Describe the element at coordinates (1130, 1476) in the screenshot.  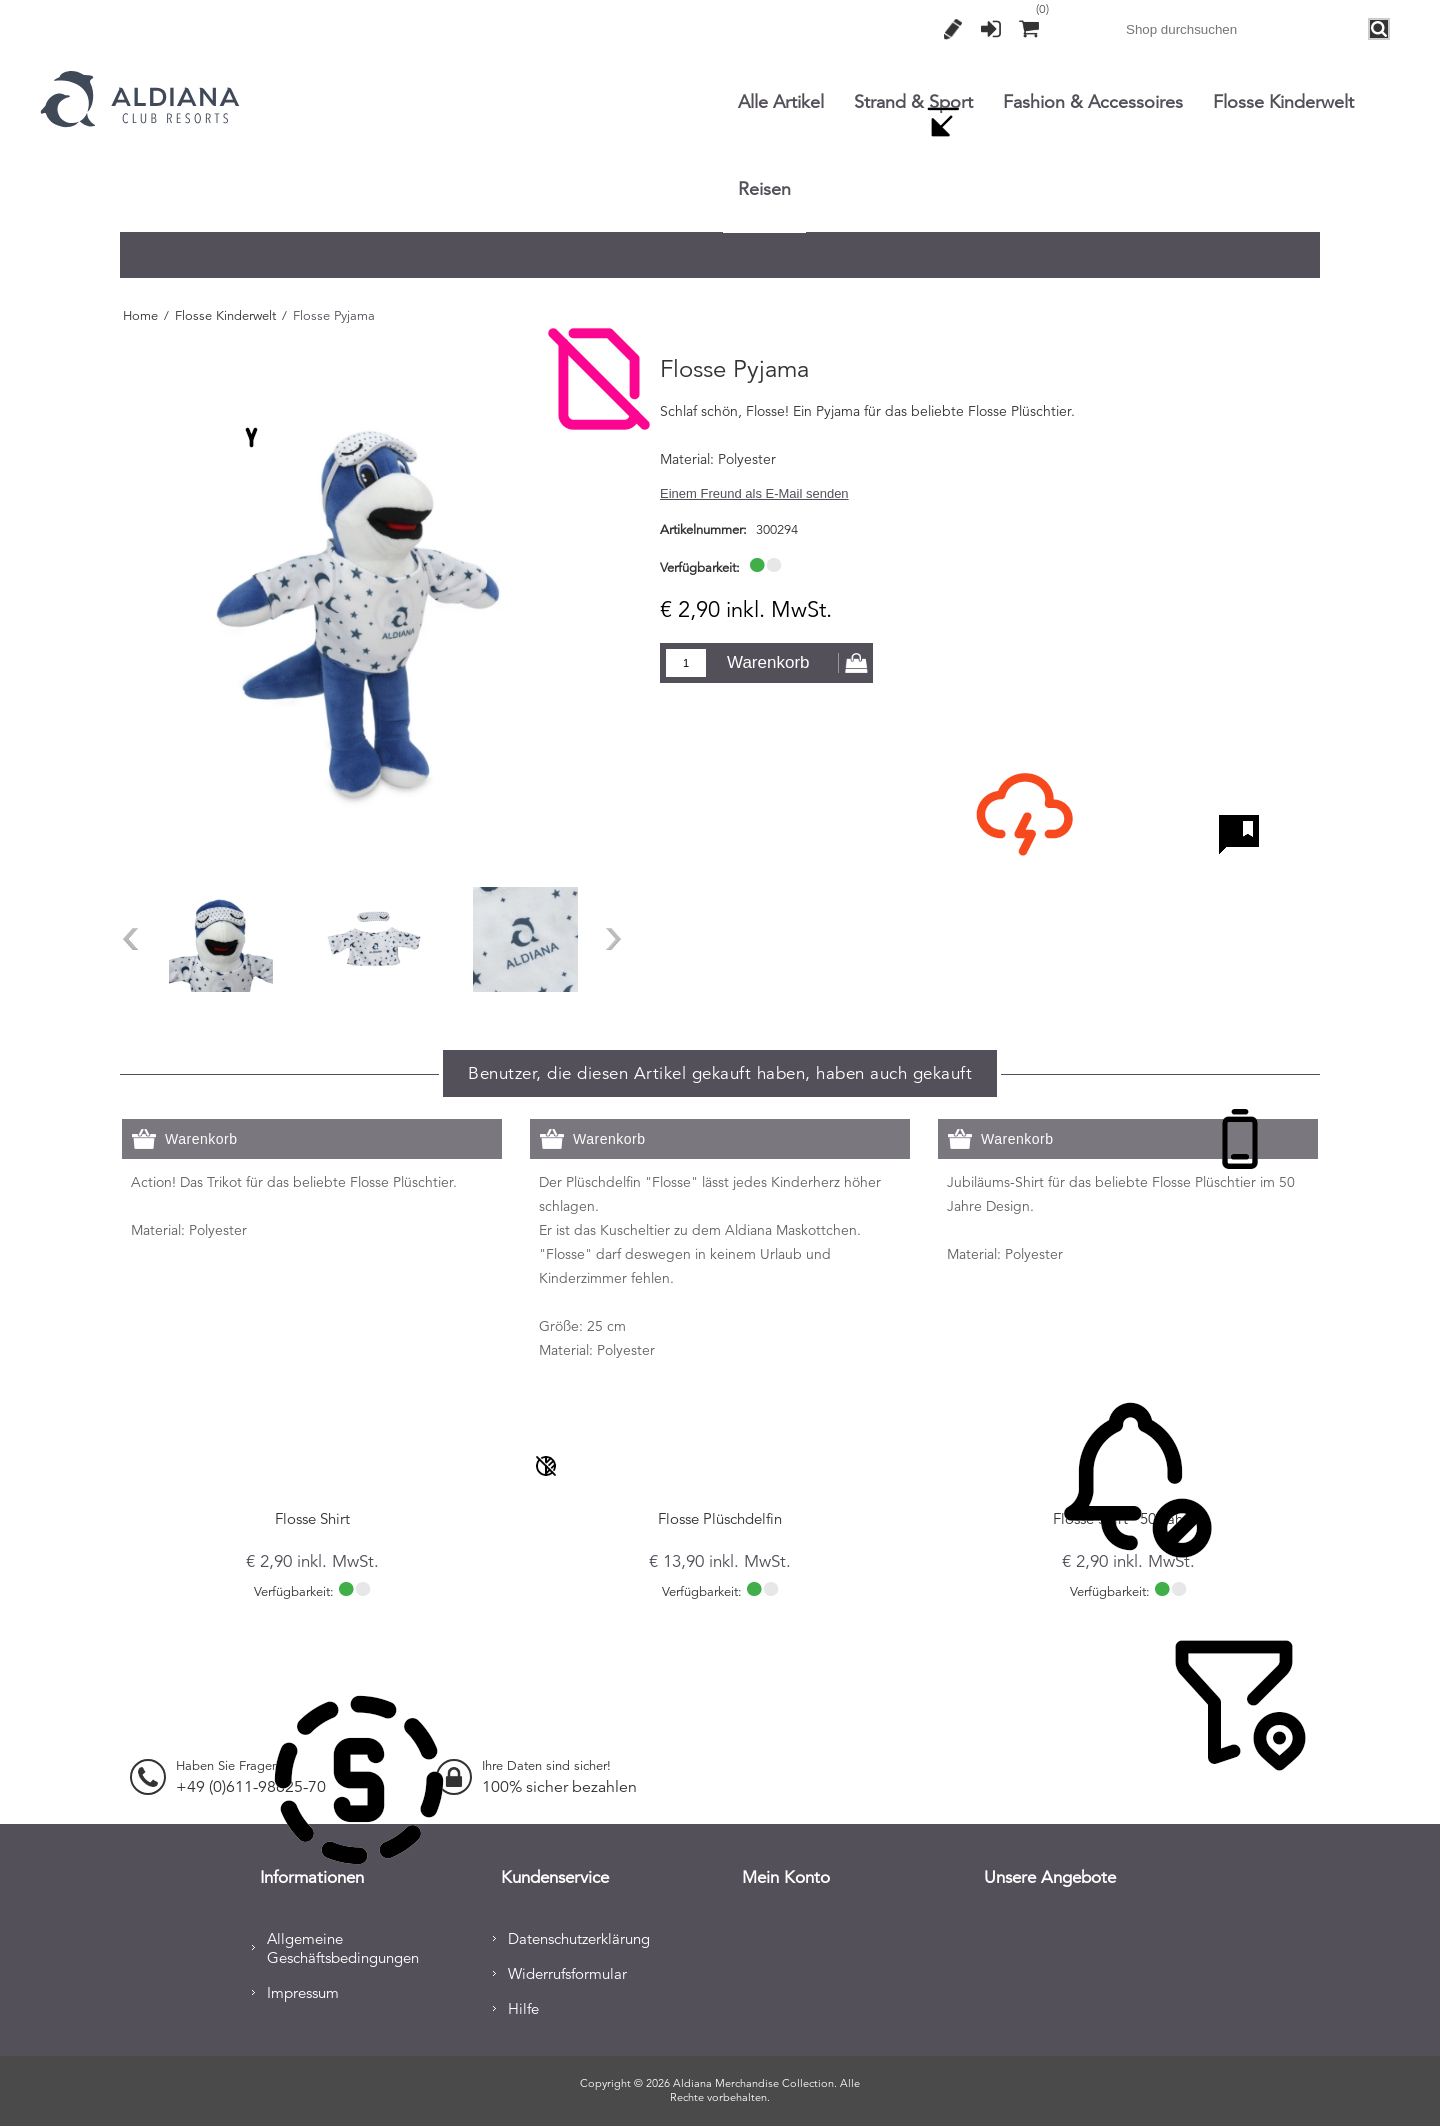
I see `mute or disable notifications` at that location.